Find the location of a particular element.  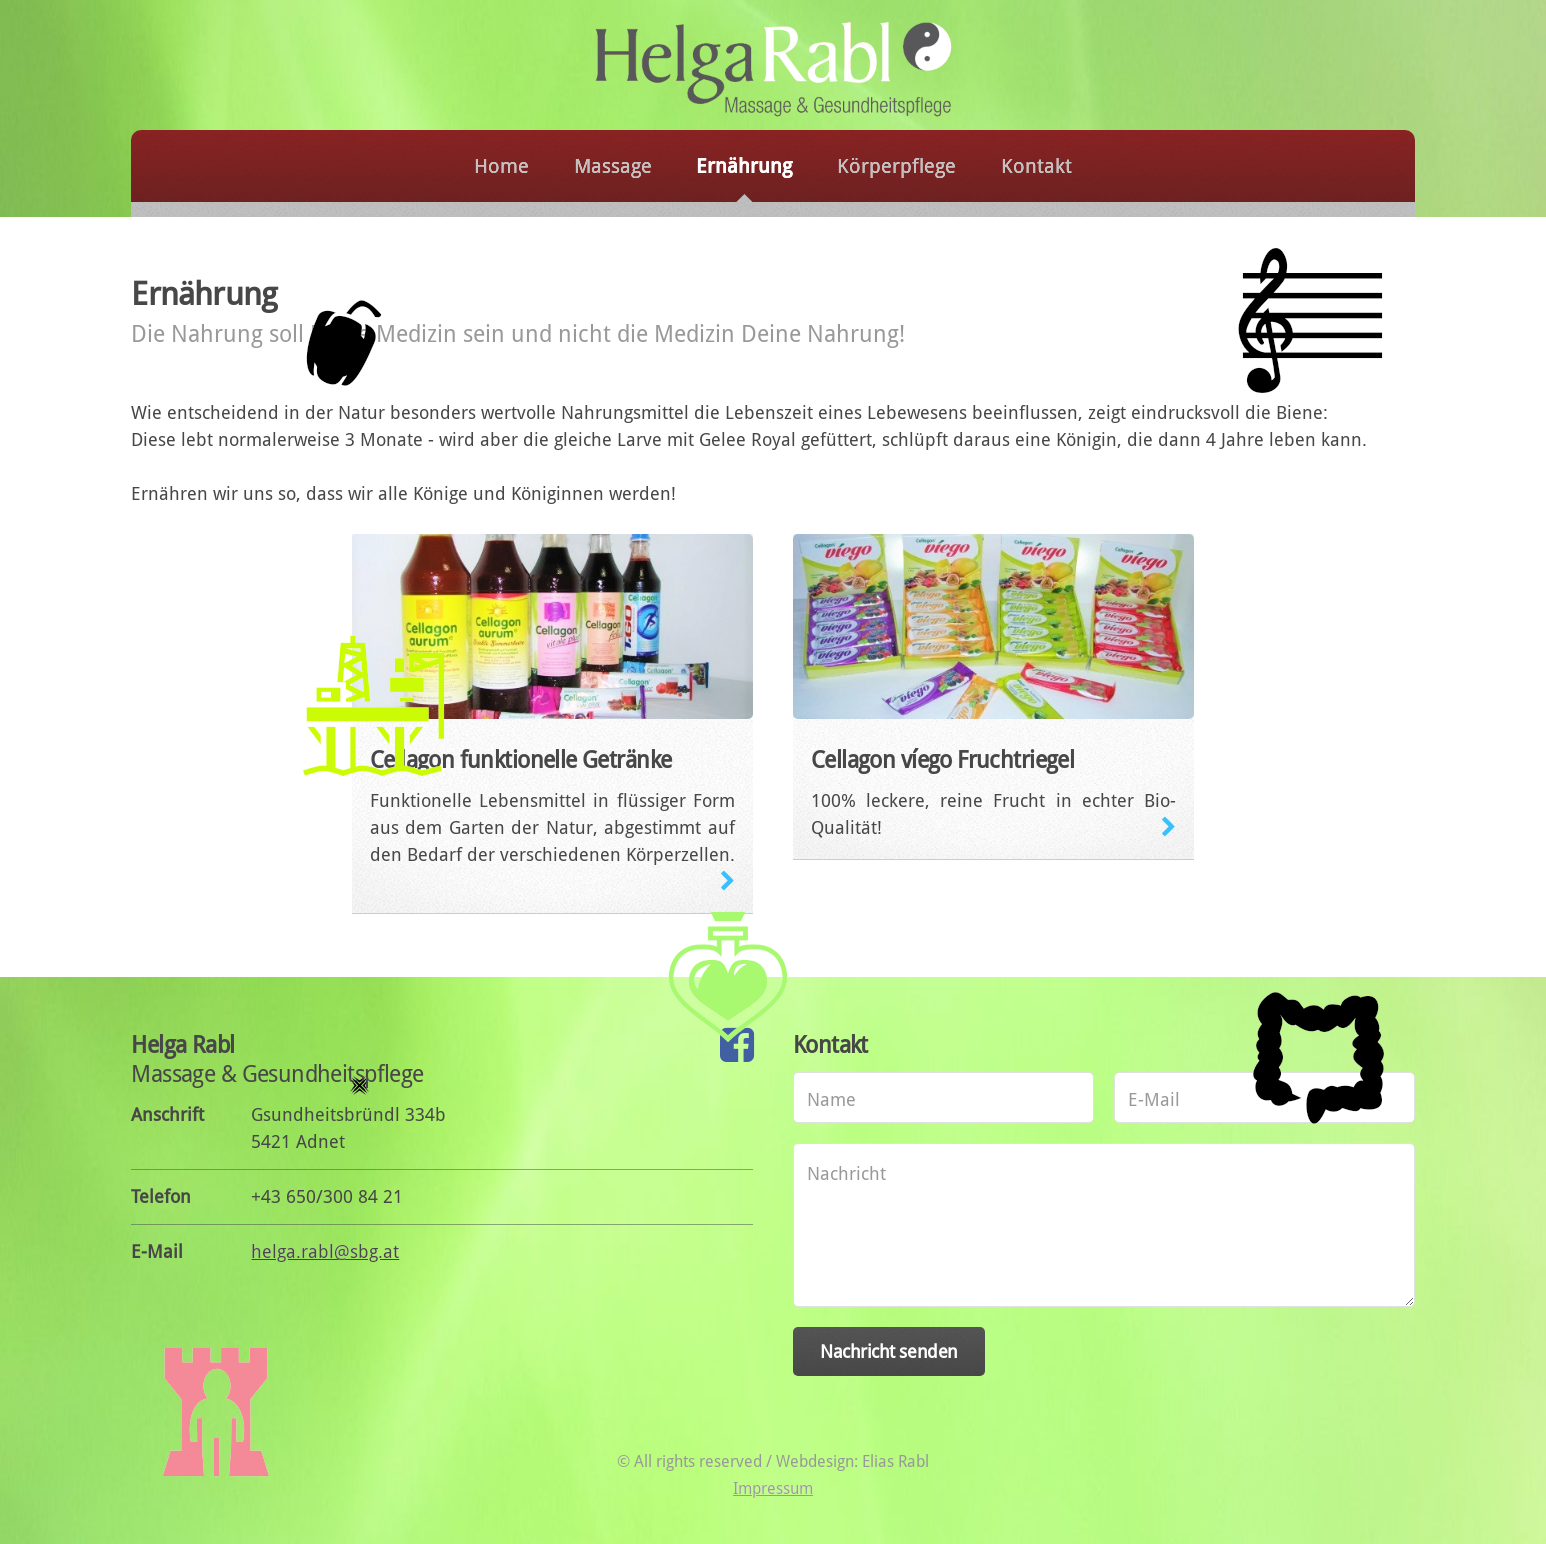

access defensive structures or fortifications is located at coordinates (215, 1412).